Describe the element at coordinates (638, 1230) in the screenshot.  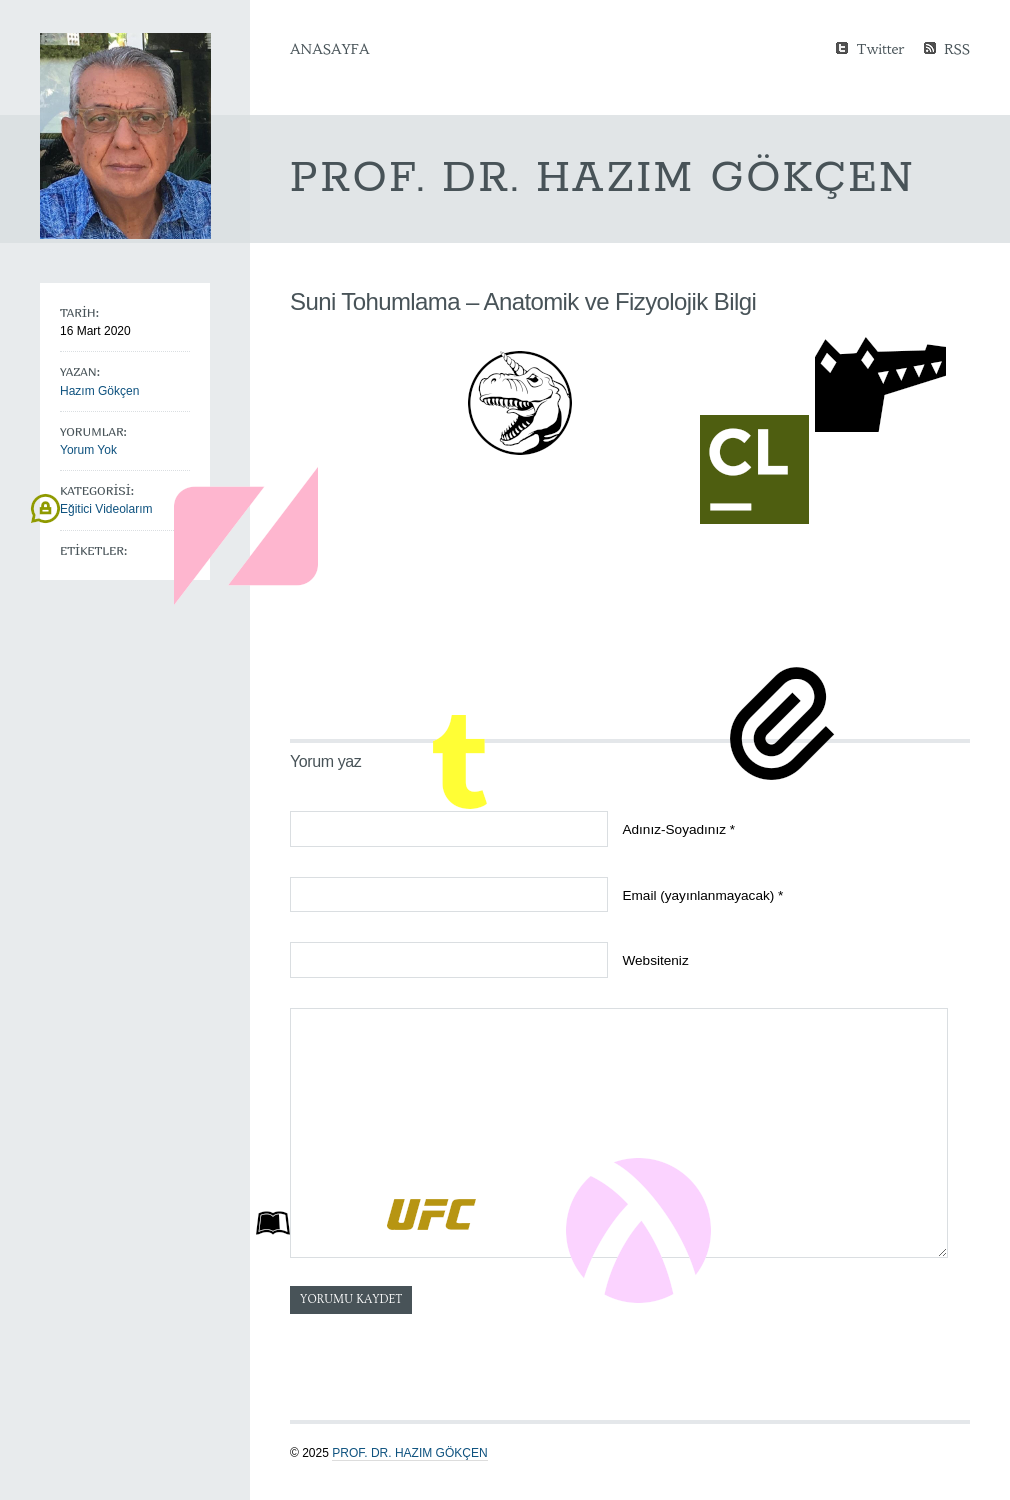
I see `racket programming language logo` at that location.